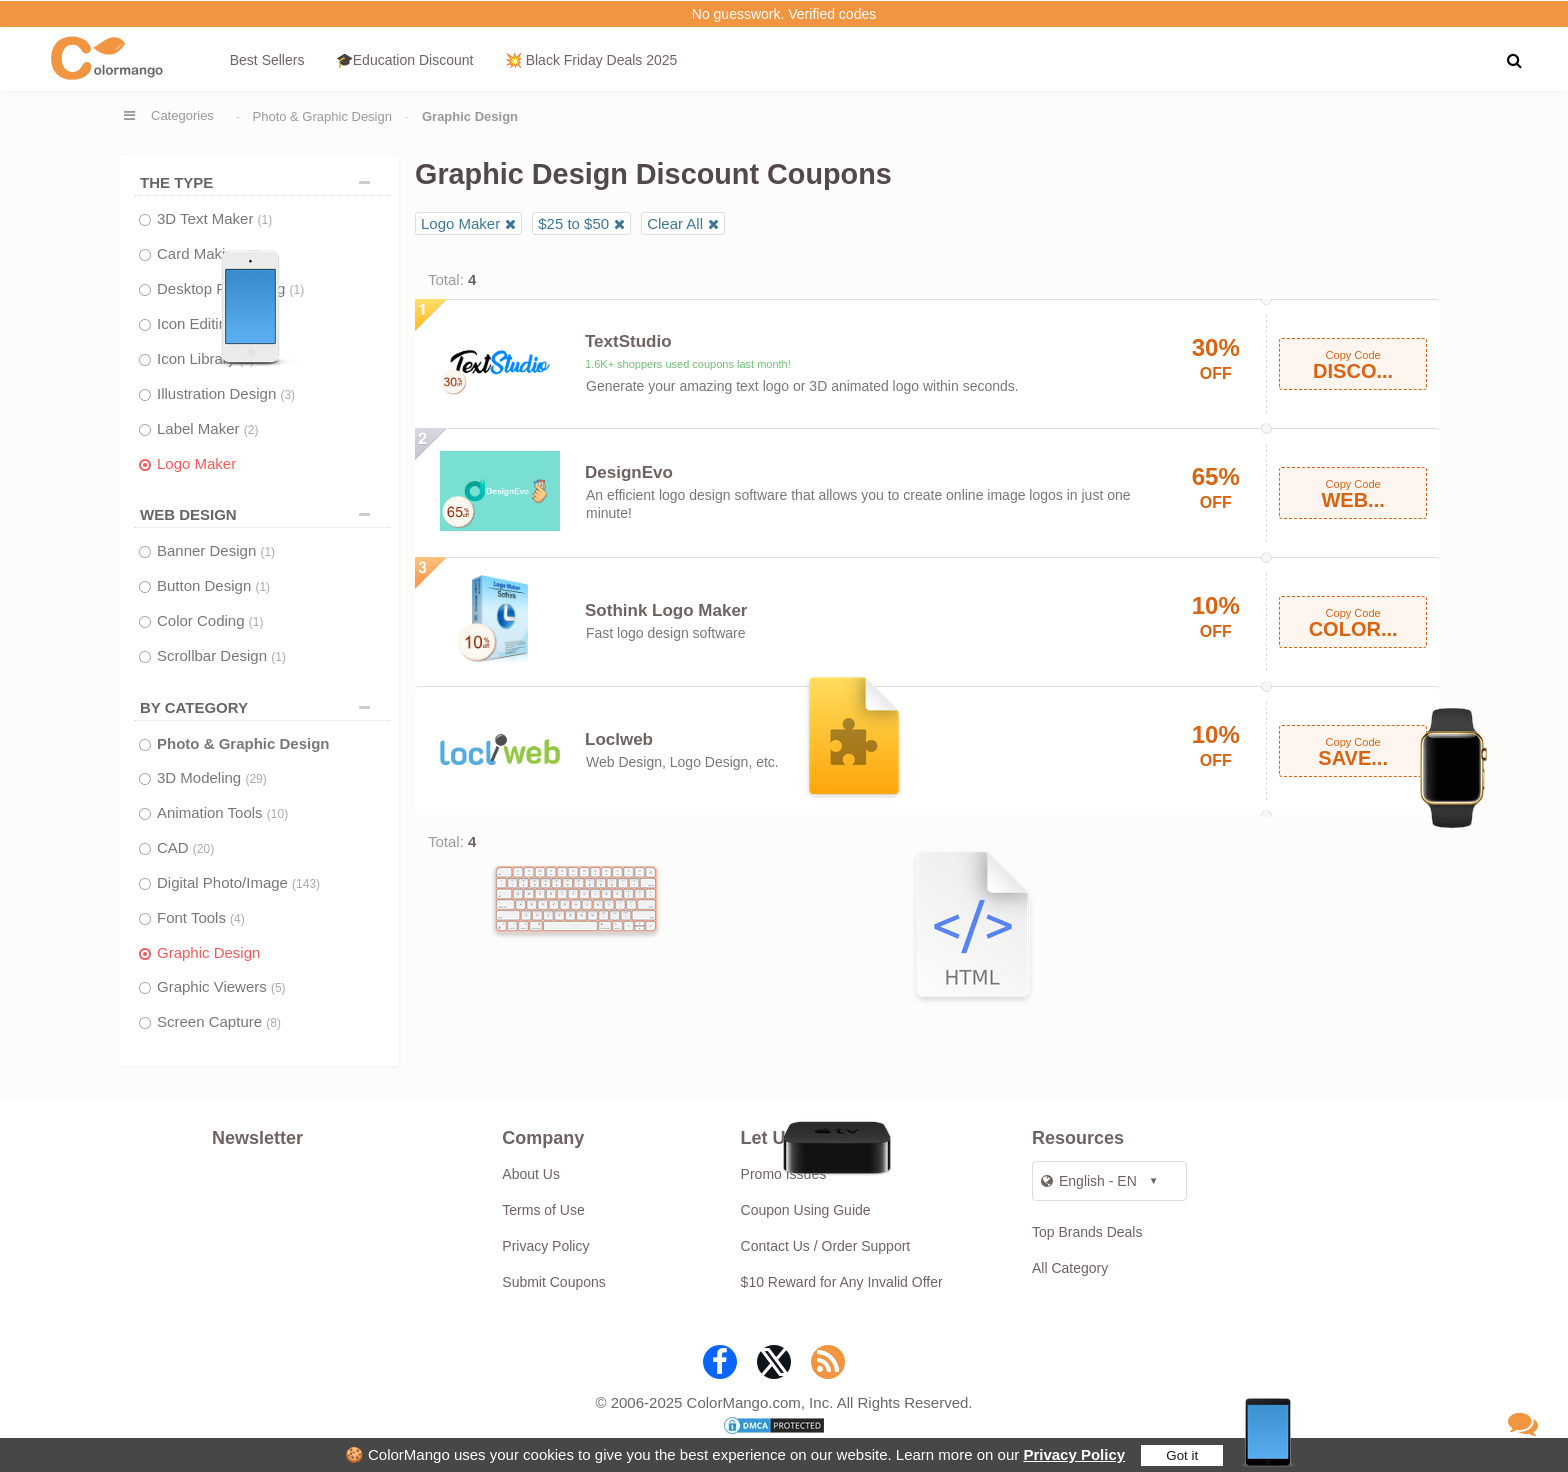  I want to click on apple tv device icon, so click(837, 1131).